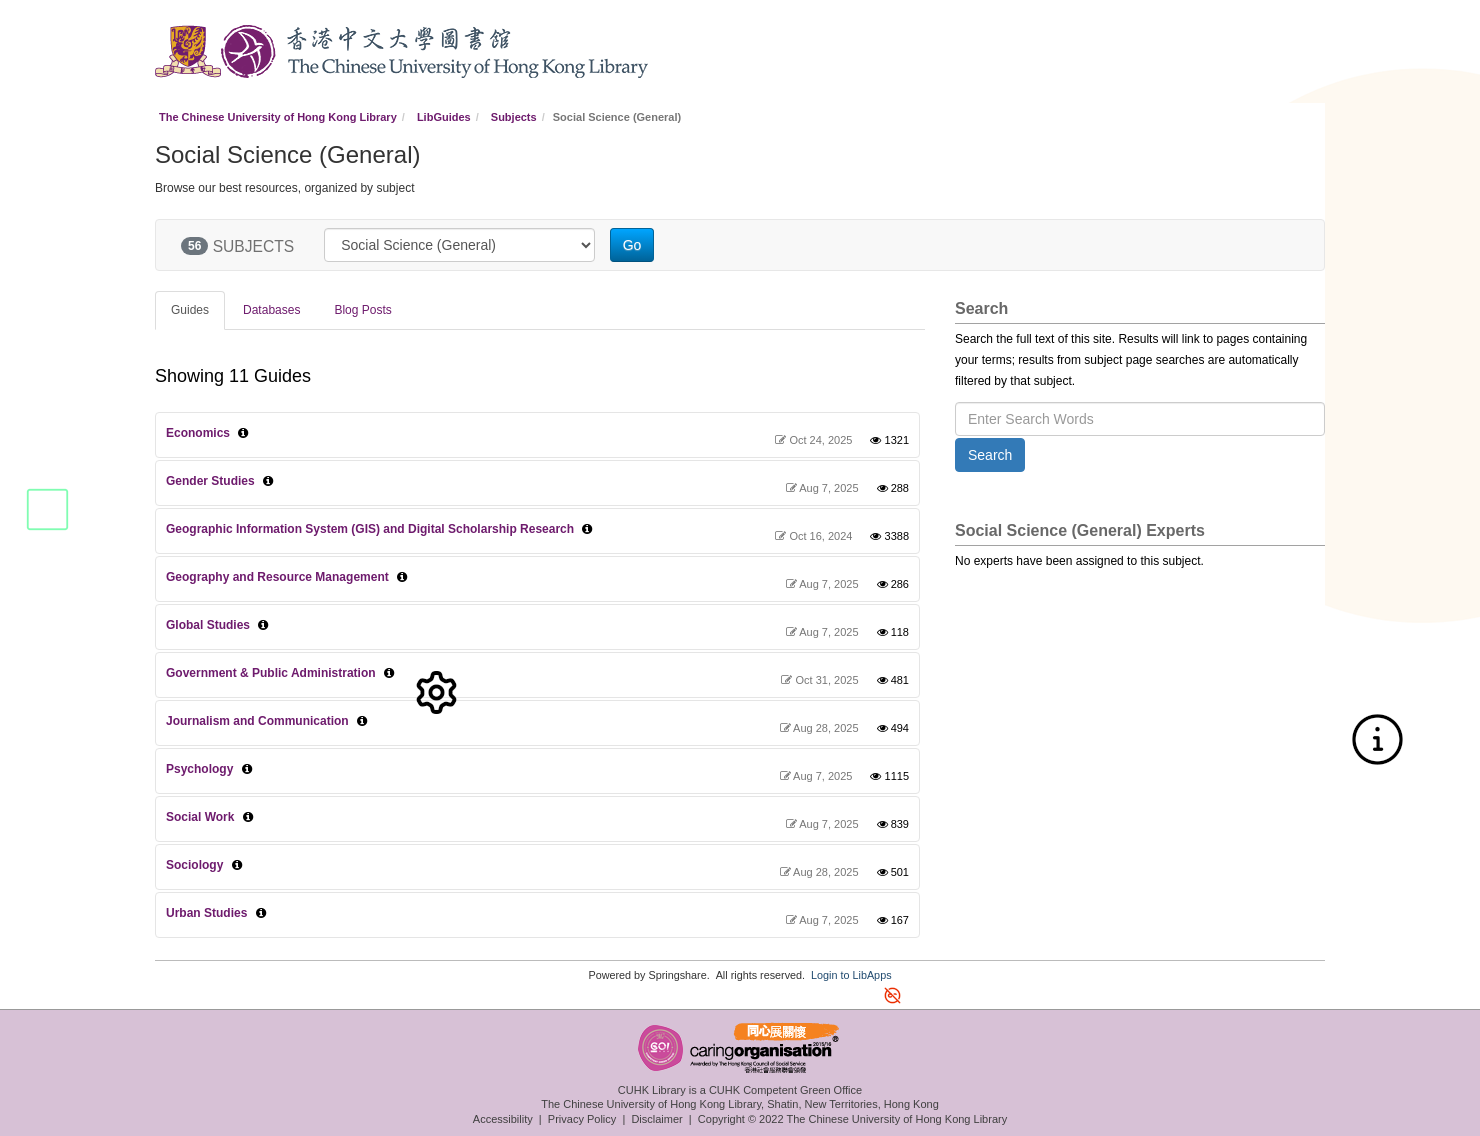  Describe the element at coordinates (892, 995) in the screenshot. I see `indicates content is not under creative commons license` at that location.